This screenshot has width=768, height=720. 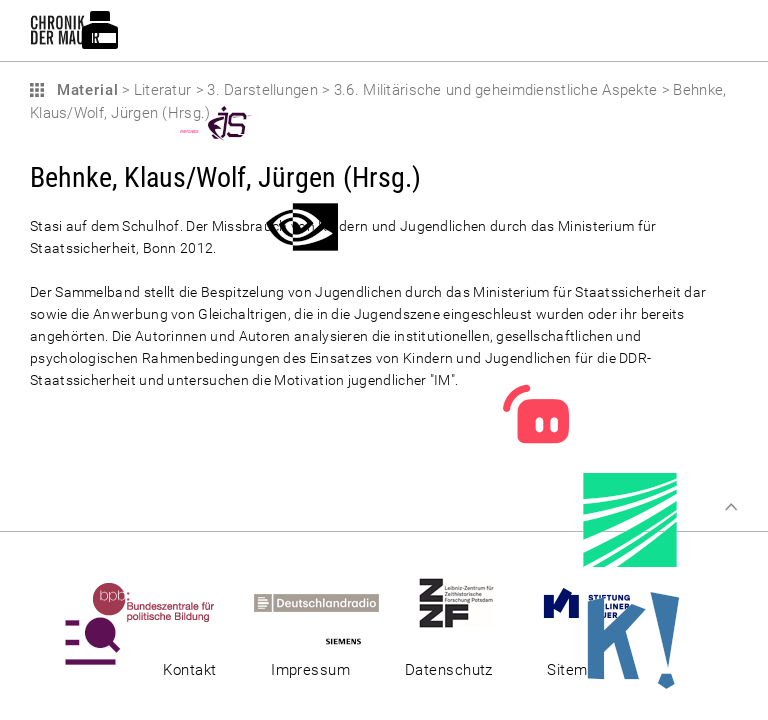 What do you see at coordinates (302, 227) in the screenshot?
I see `nvidia brand logo` at bounding box center [302, 227].